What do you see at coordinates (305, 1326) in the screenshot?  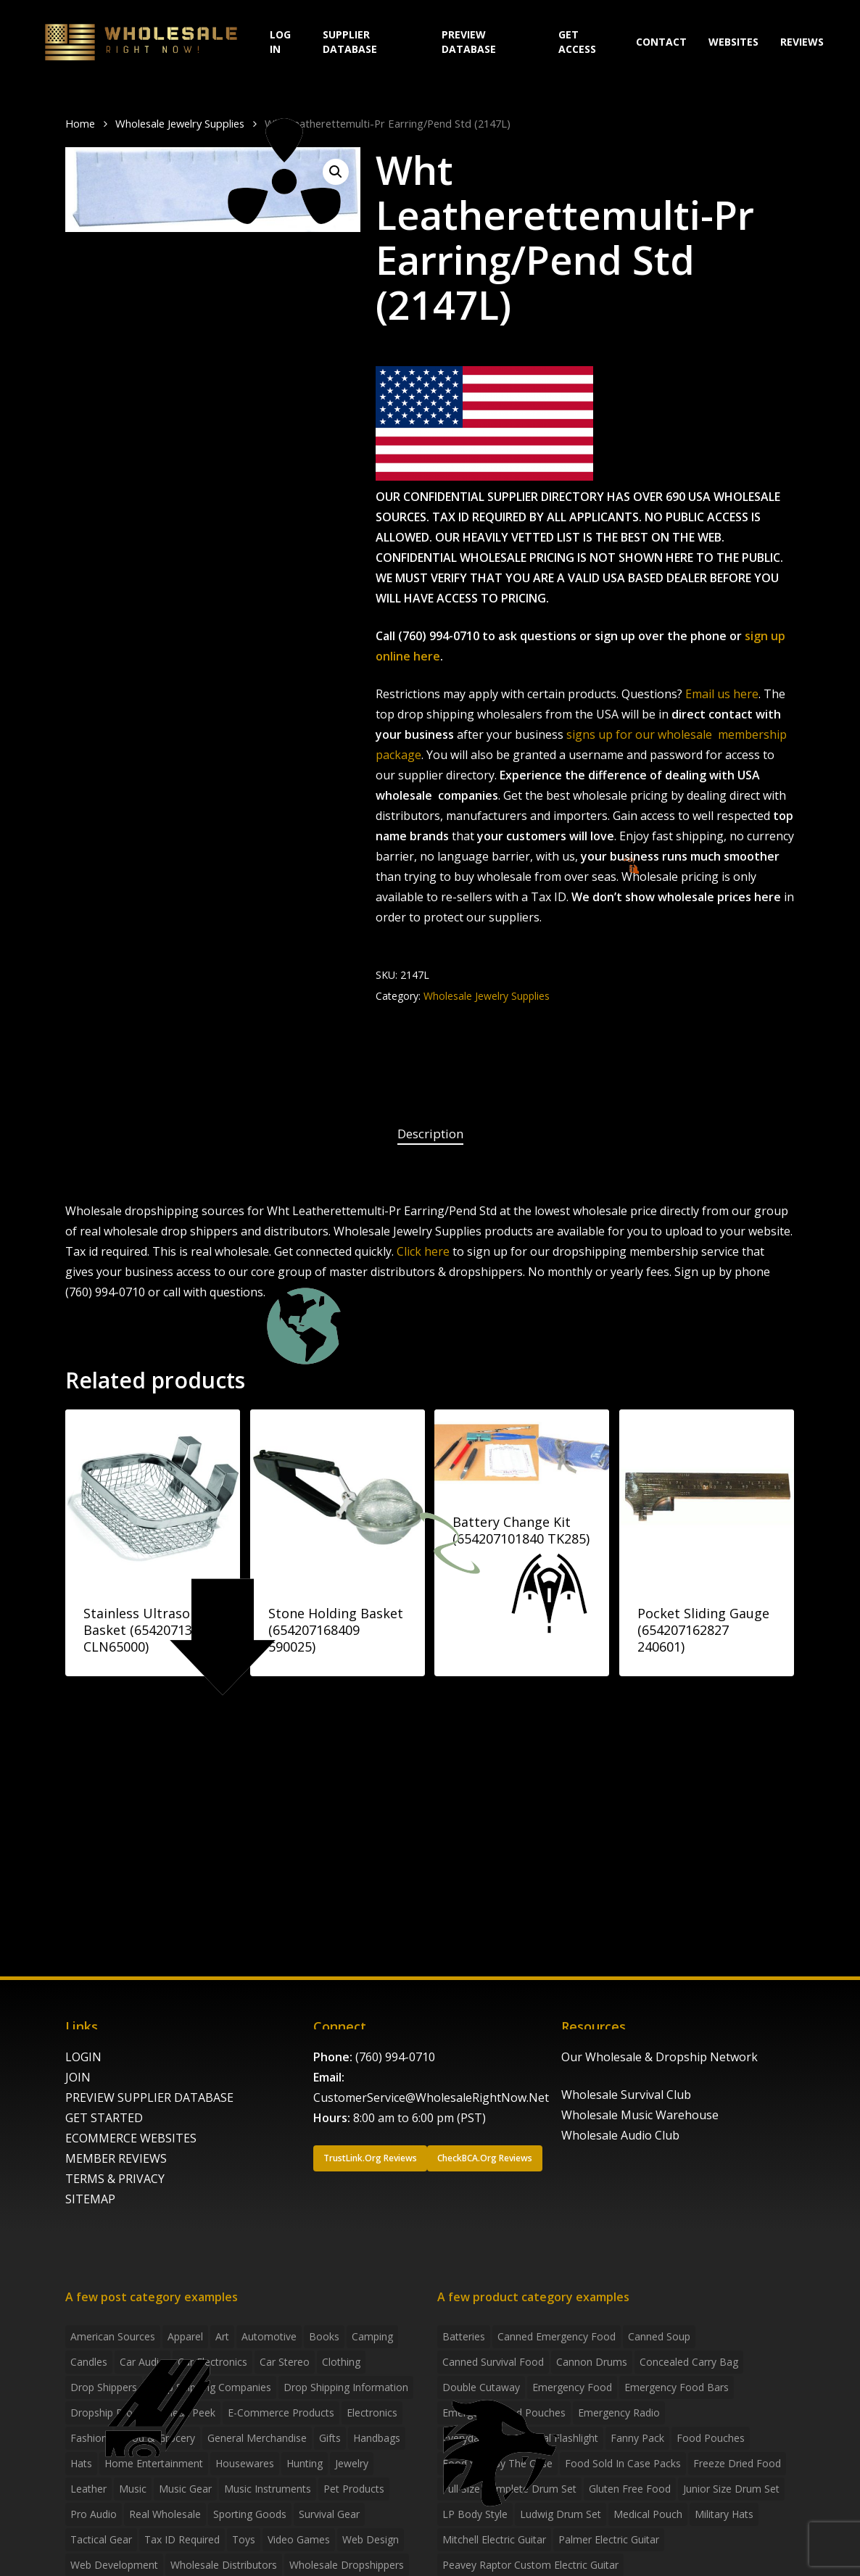 I see `switch to global or worldwide view` at bounding box center [305, 1326].